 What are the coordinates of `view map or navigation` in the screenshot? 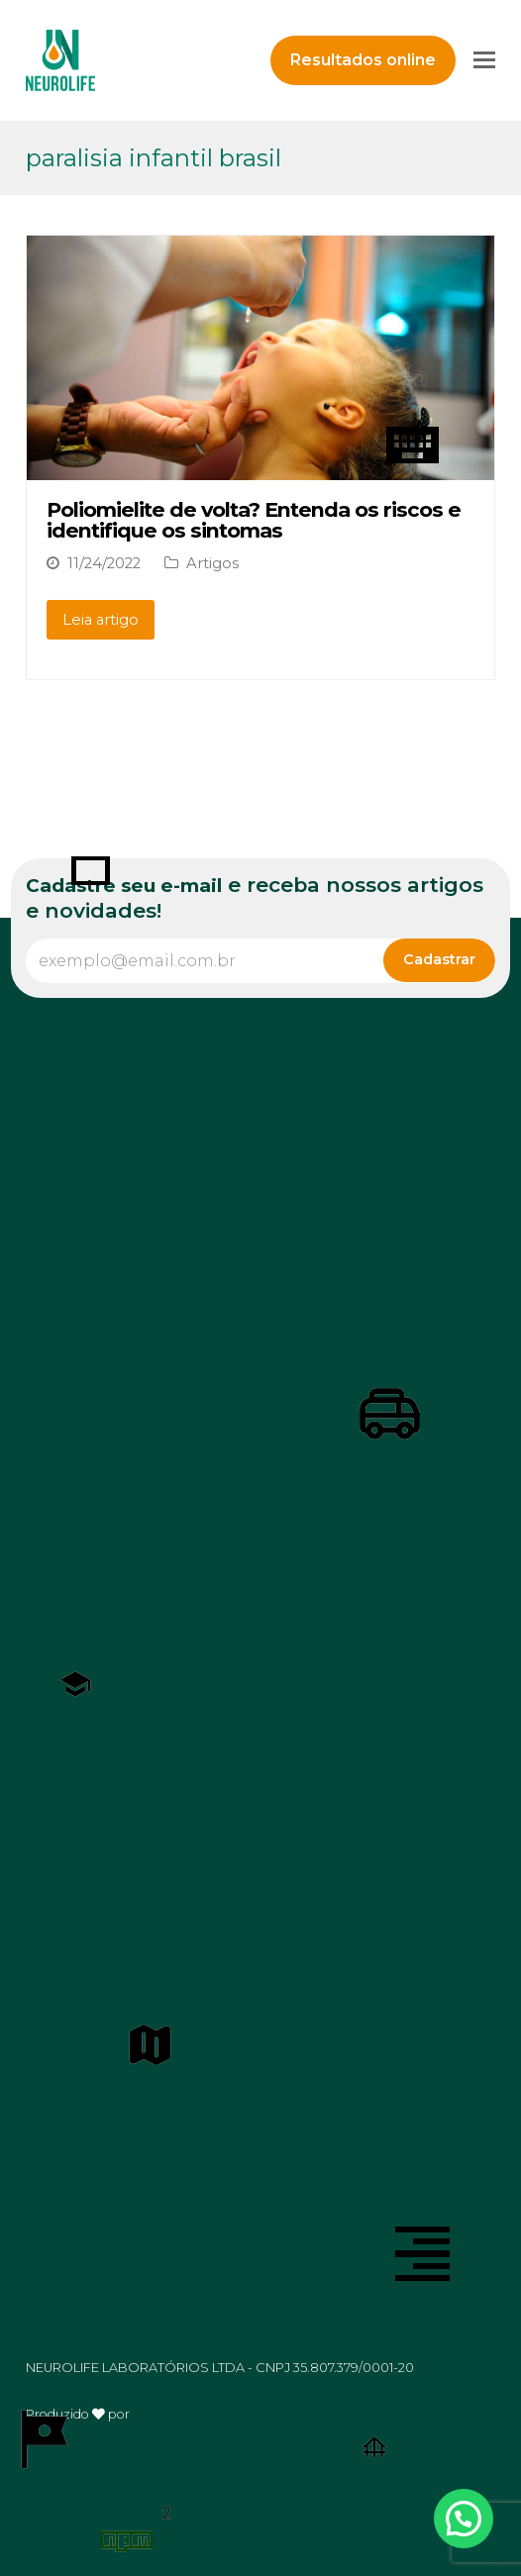 It's located at (150, 2044).